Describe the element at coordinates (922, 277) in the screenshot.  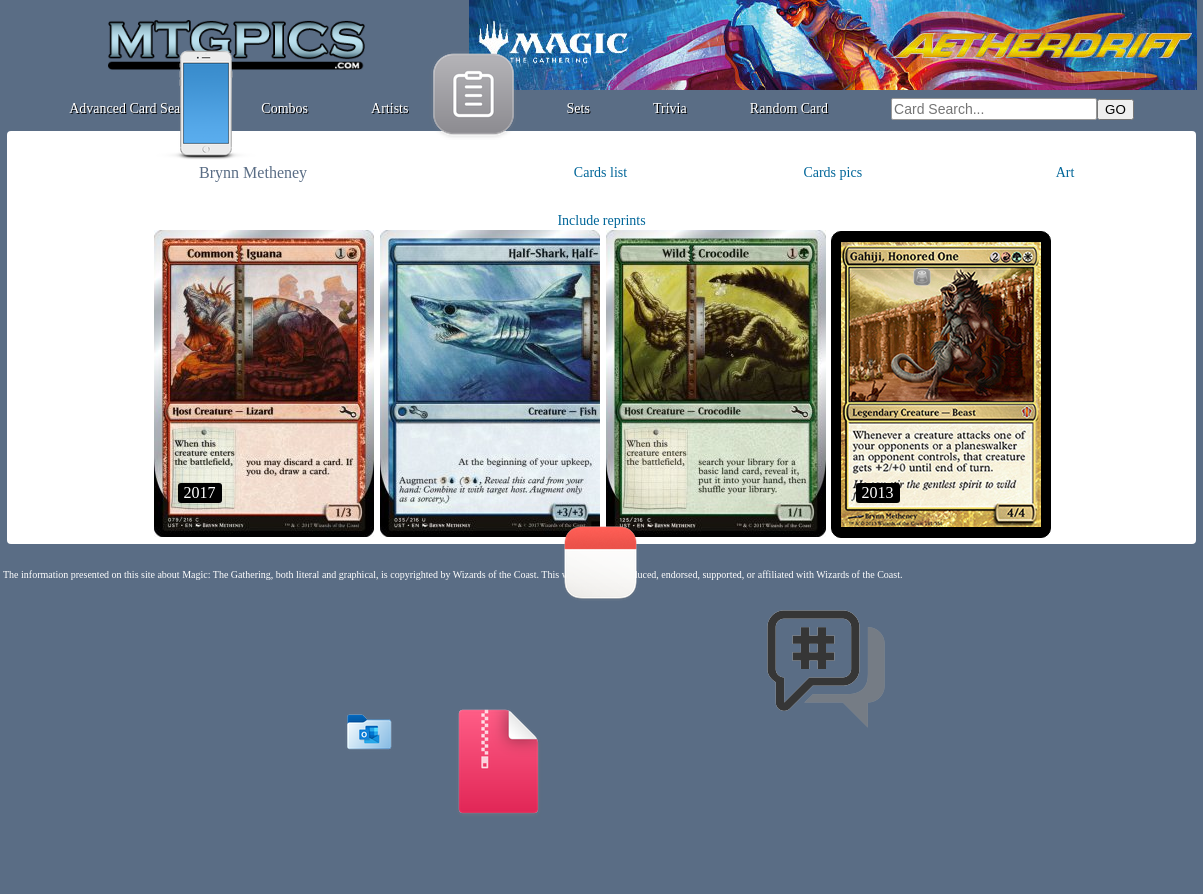
I see `open preview app to view images and PDFs` at that location.